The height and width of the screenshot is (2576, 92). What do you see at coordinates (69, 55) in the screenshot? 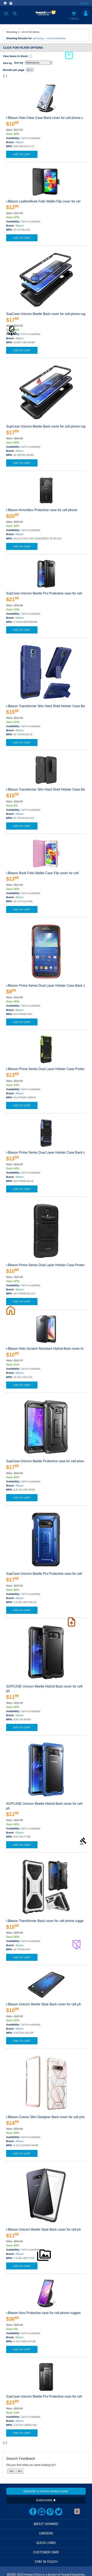
I see `open huawei appgallery store` at bounding box center [69, 55].